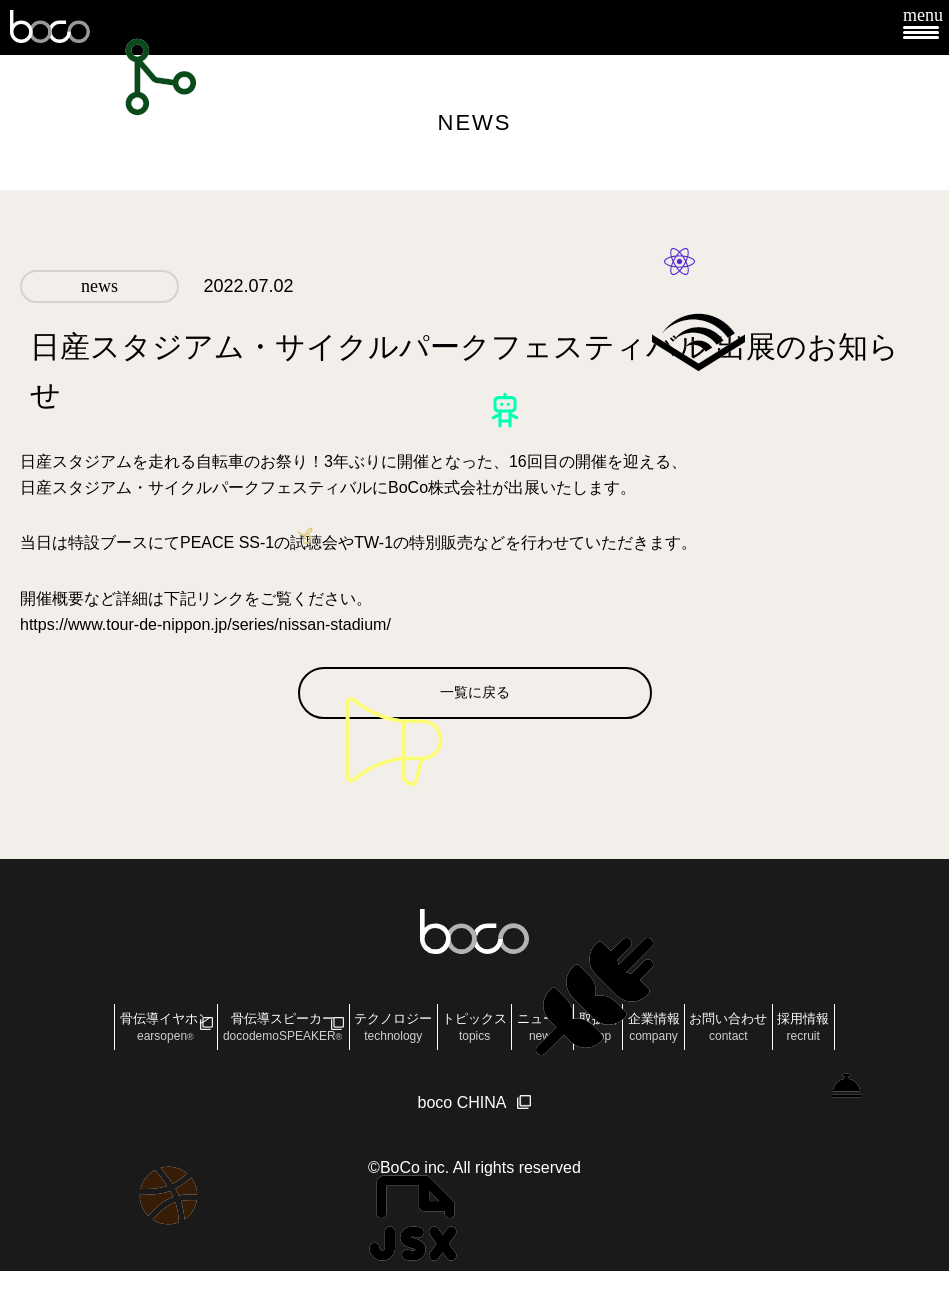 This screenshot has height=1316, width=949. What do you see at coordinates (305, 536) in the screenshot?
I see `open the Bunpo Japanese learning app` at bounding box center [305, 536].